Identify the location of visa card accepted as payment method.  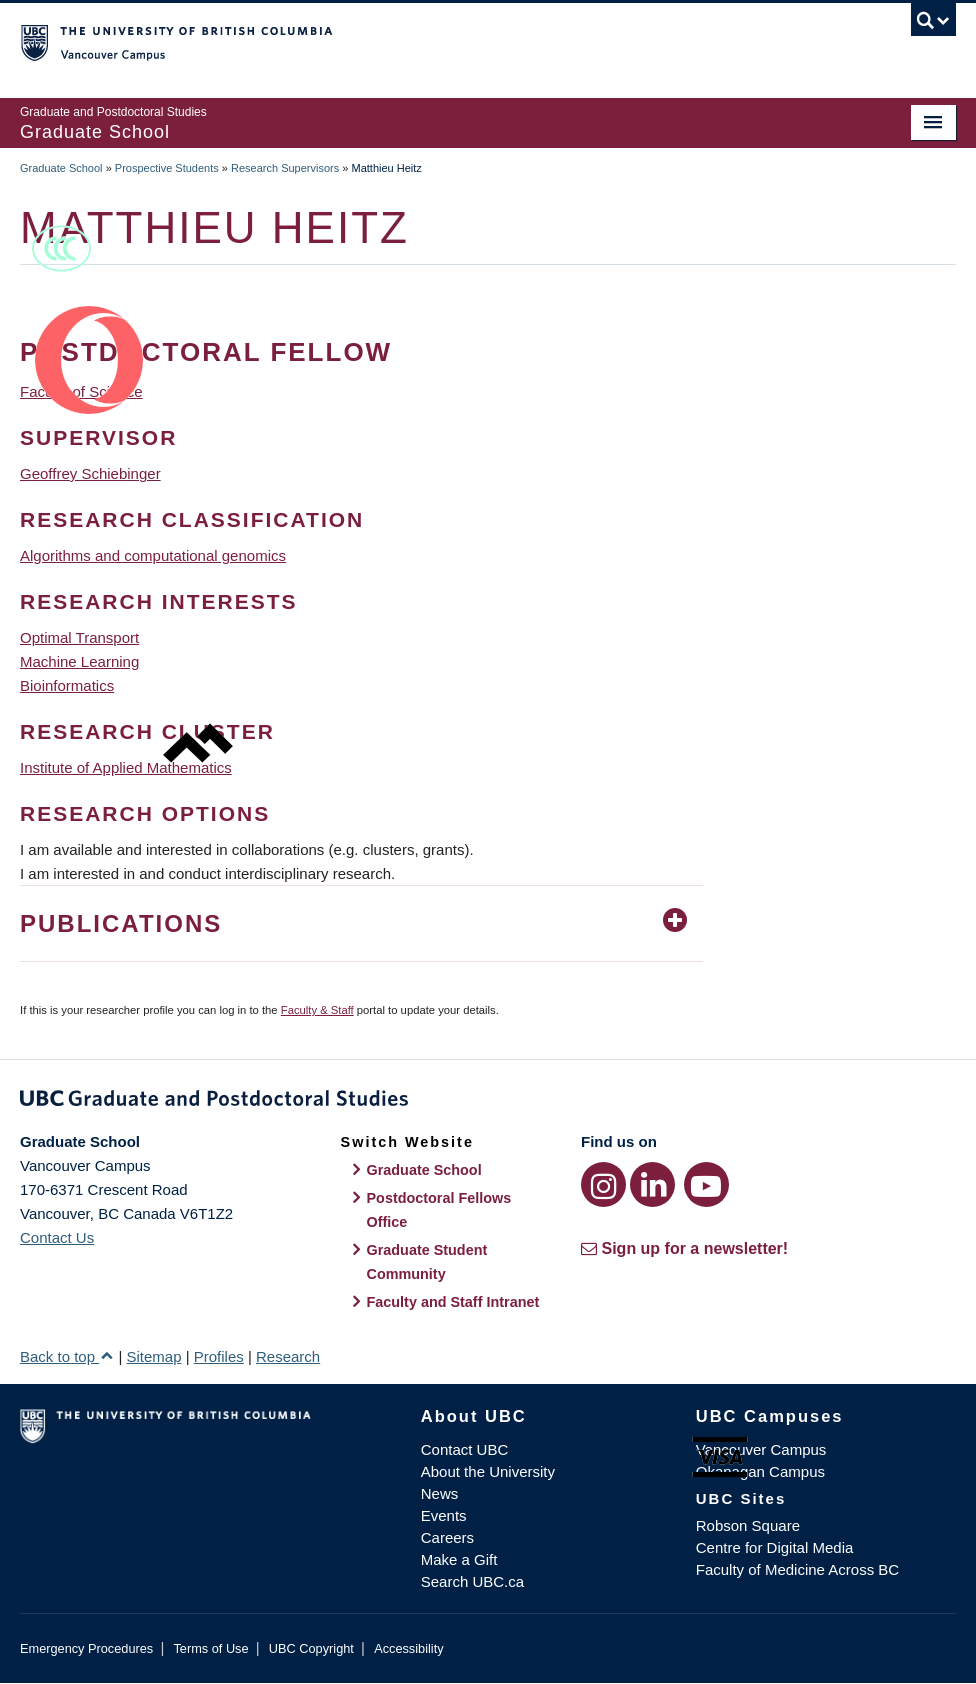
(720, 1457).